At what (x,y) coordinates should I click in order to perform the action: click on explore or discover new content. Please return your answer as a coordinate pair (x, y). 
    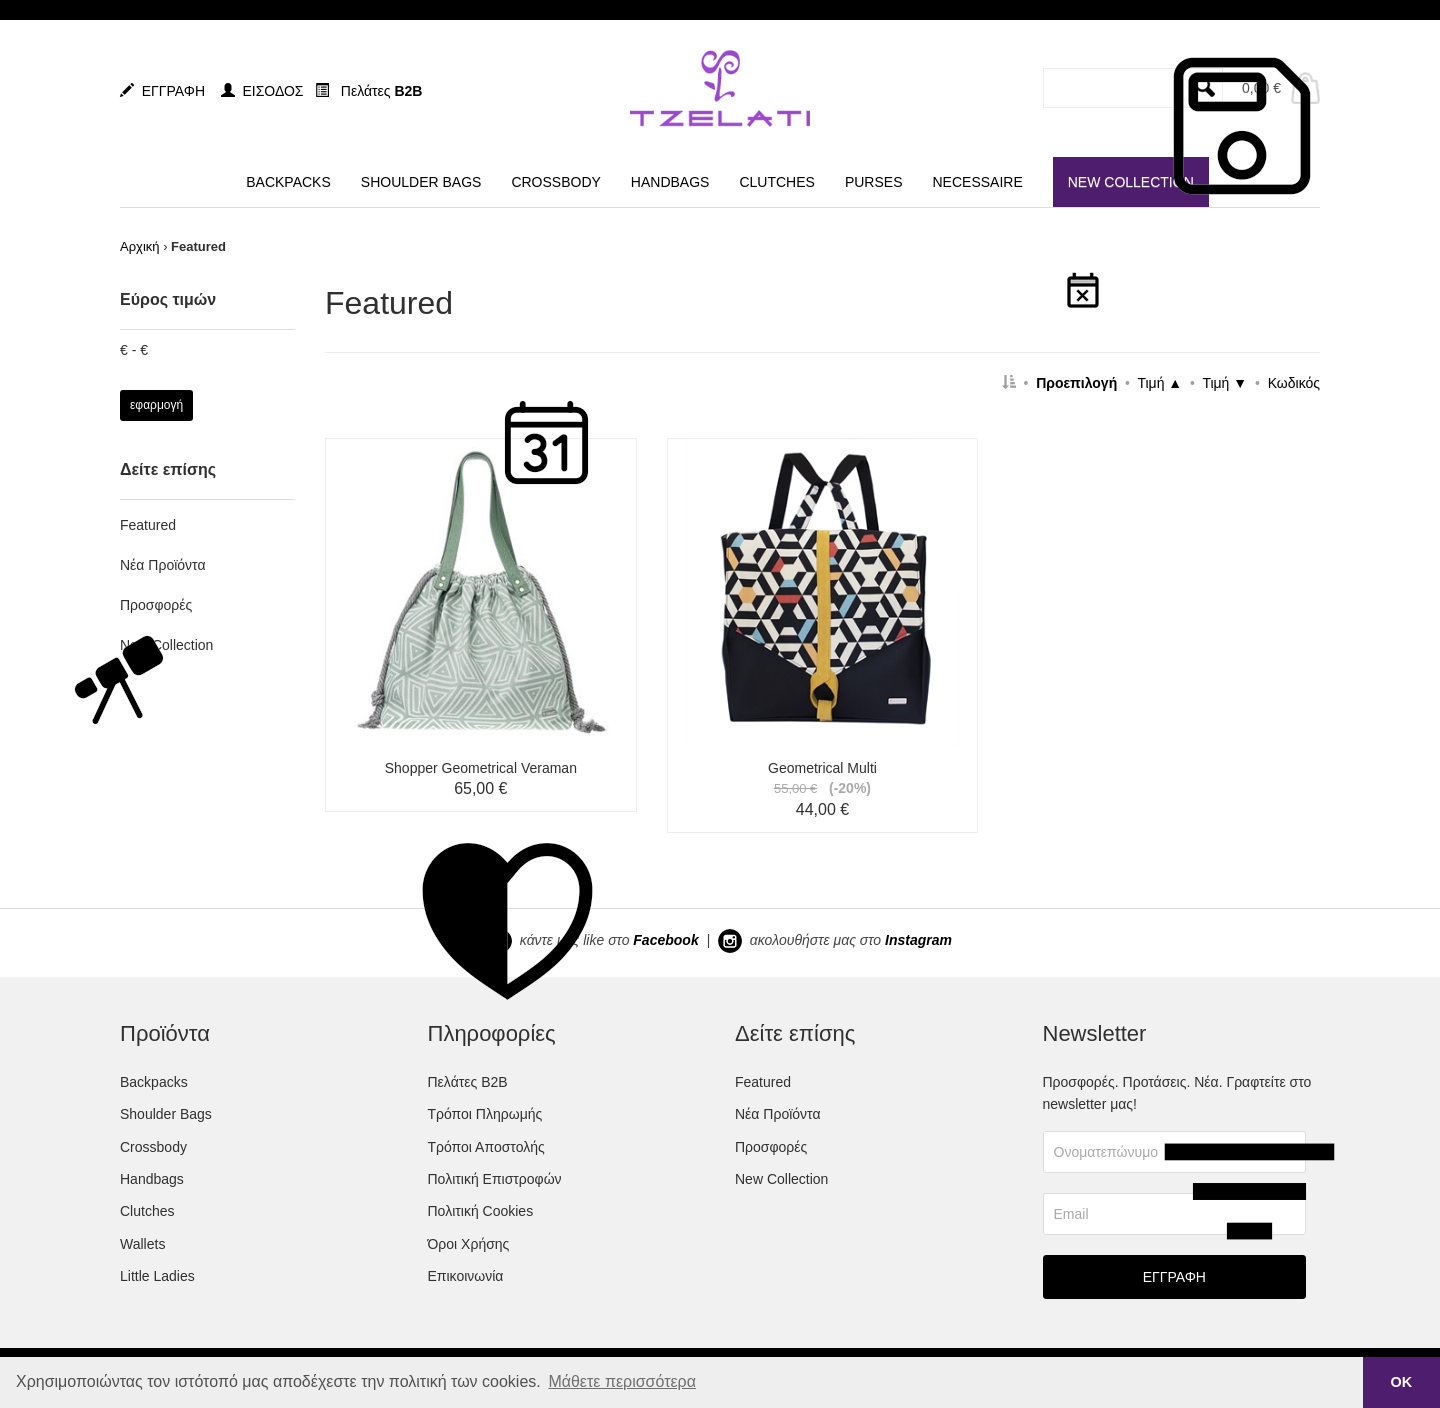
    Looking at the image, I should click on (119, 680).